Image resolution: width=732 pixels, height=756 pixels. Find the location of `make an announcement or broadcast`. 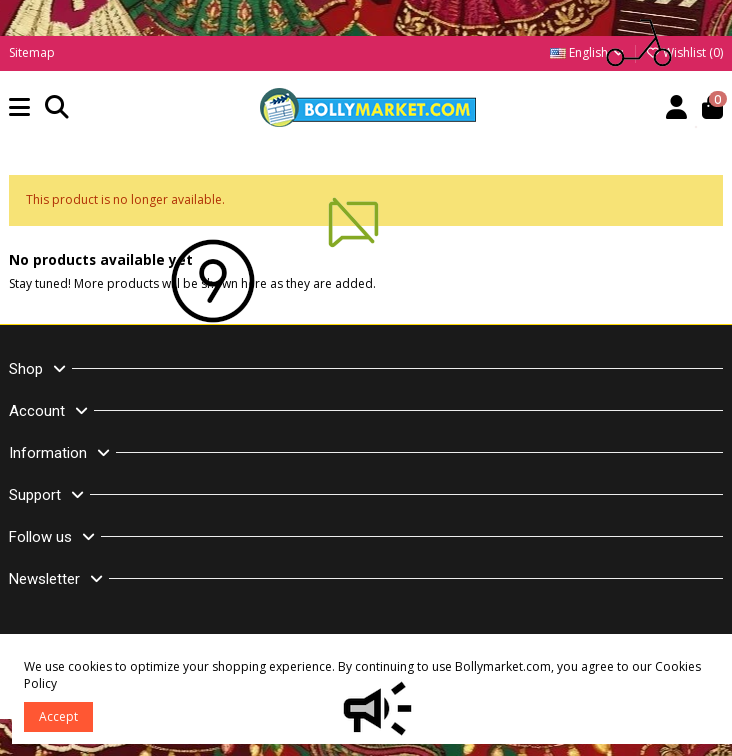

make an announcement or broadcast is located at coordinates (377, 708).